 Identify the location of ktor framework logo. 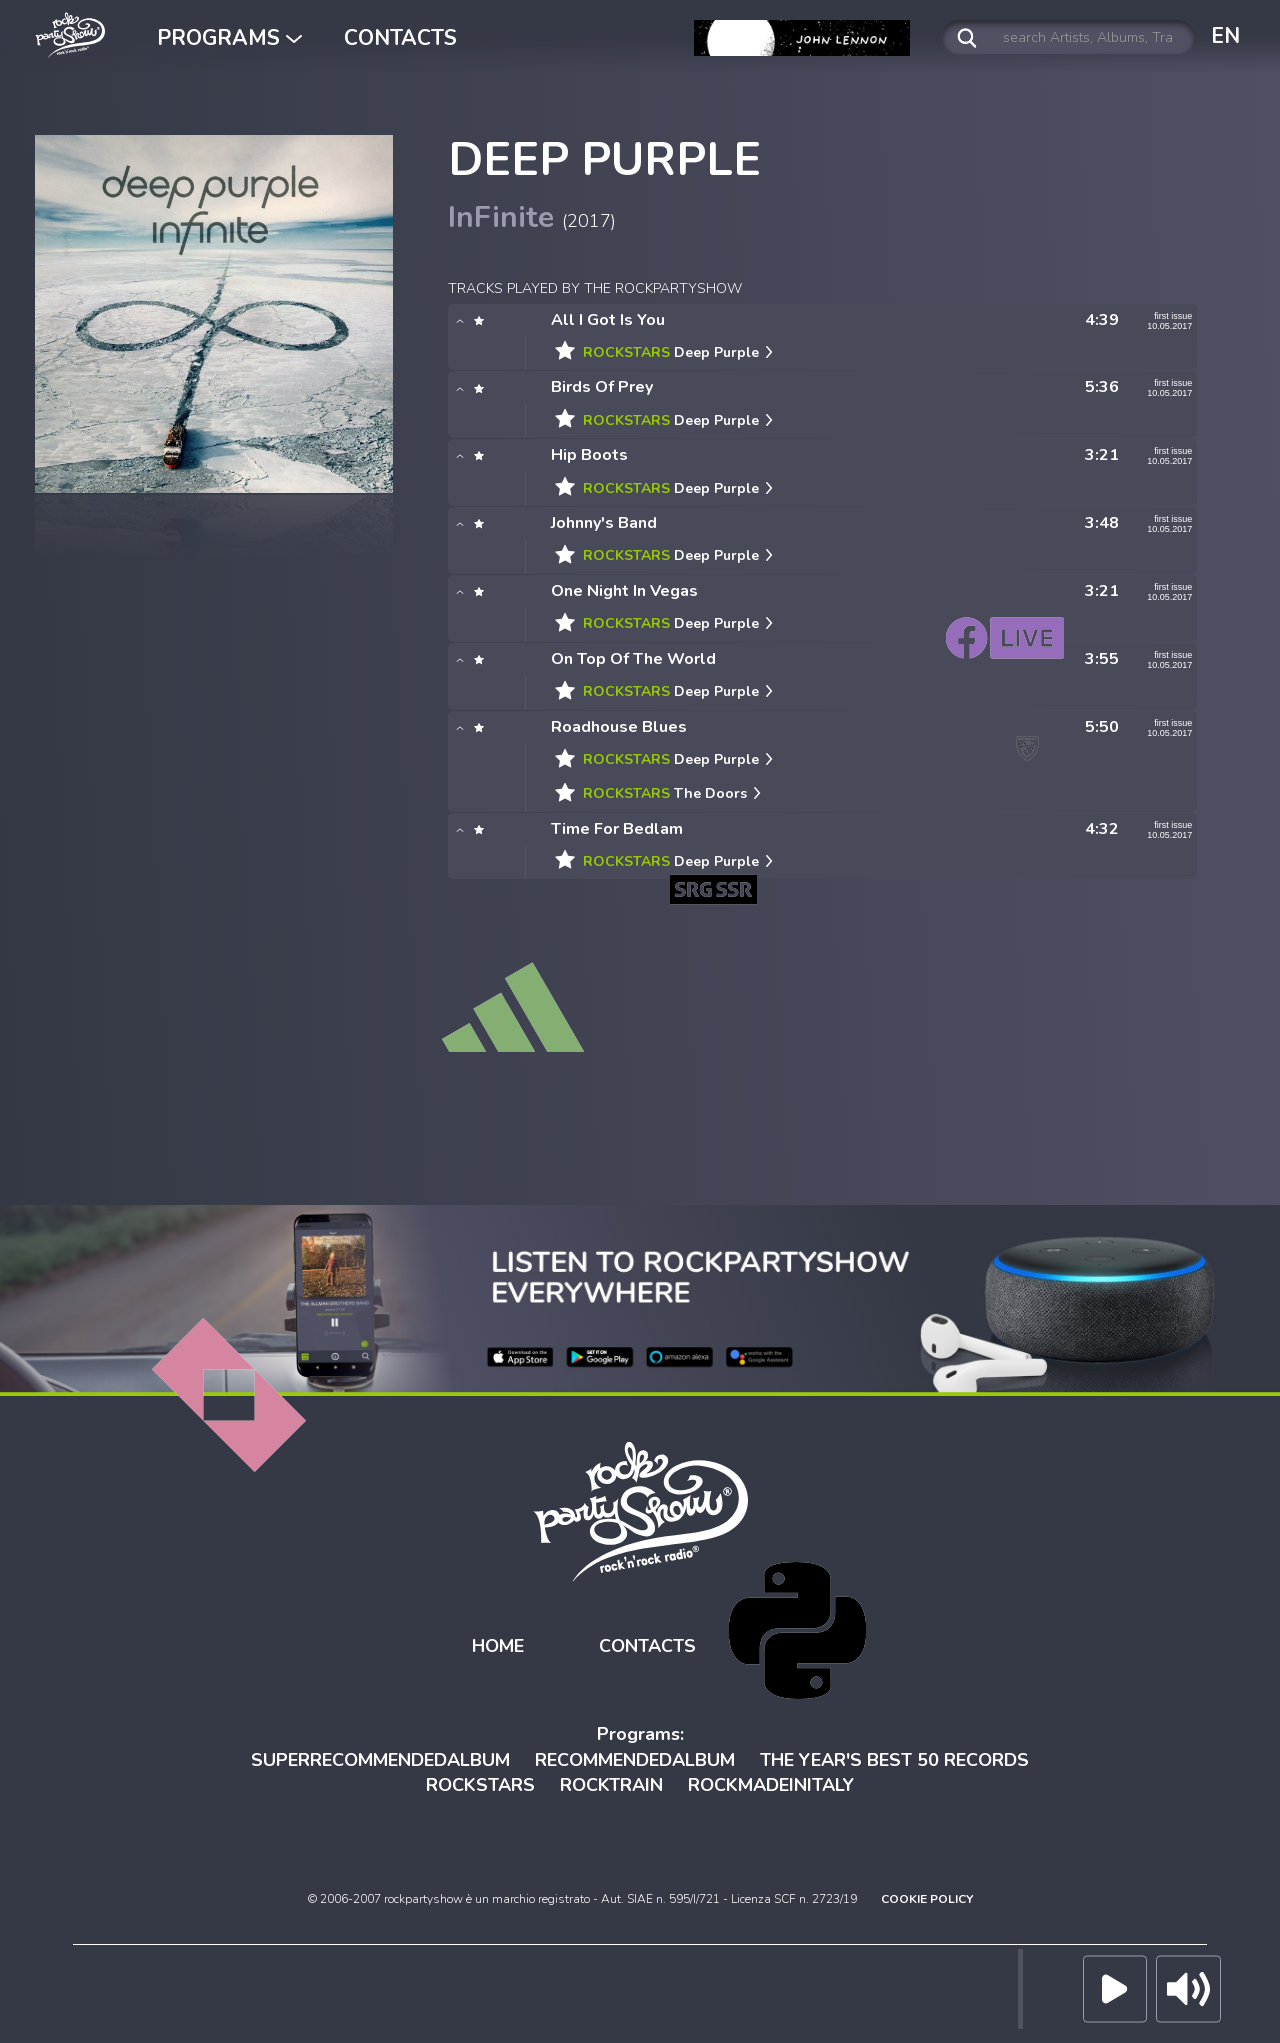
(229, 1395).